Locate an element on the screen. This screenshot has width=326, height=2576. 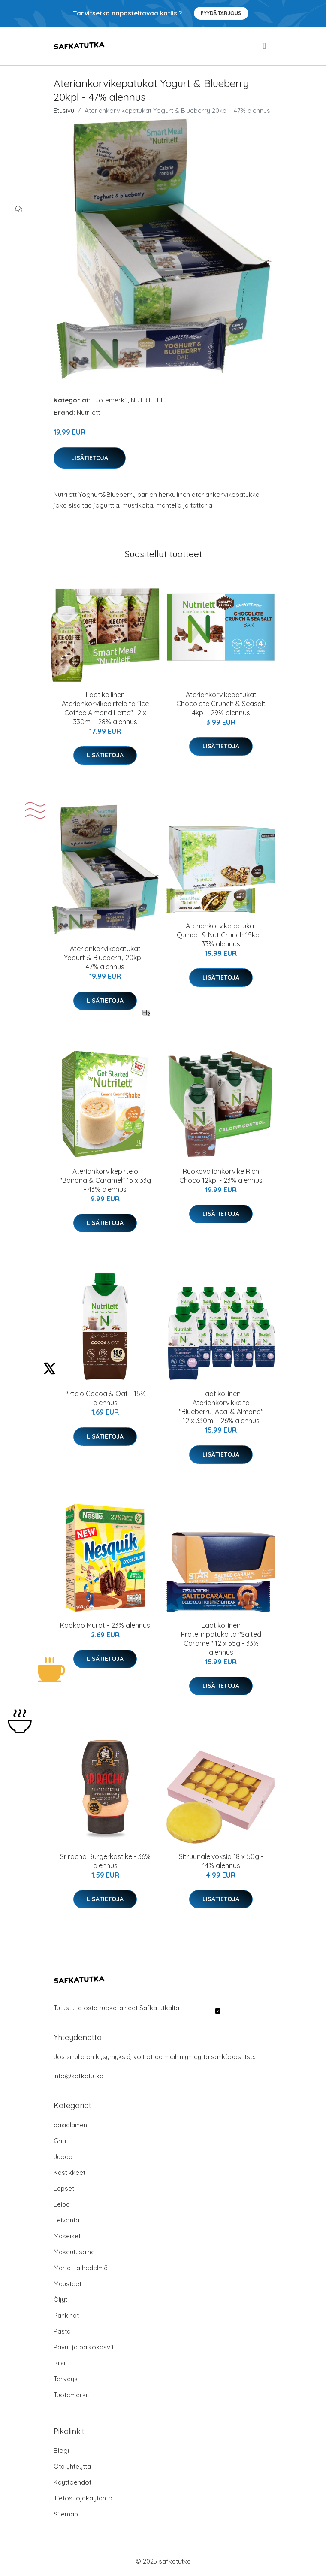
find nearby coffee shops or cafés is located at coordinates (51, 1671).